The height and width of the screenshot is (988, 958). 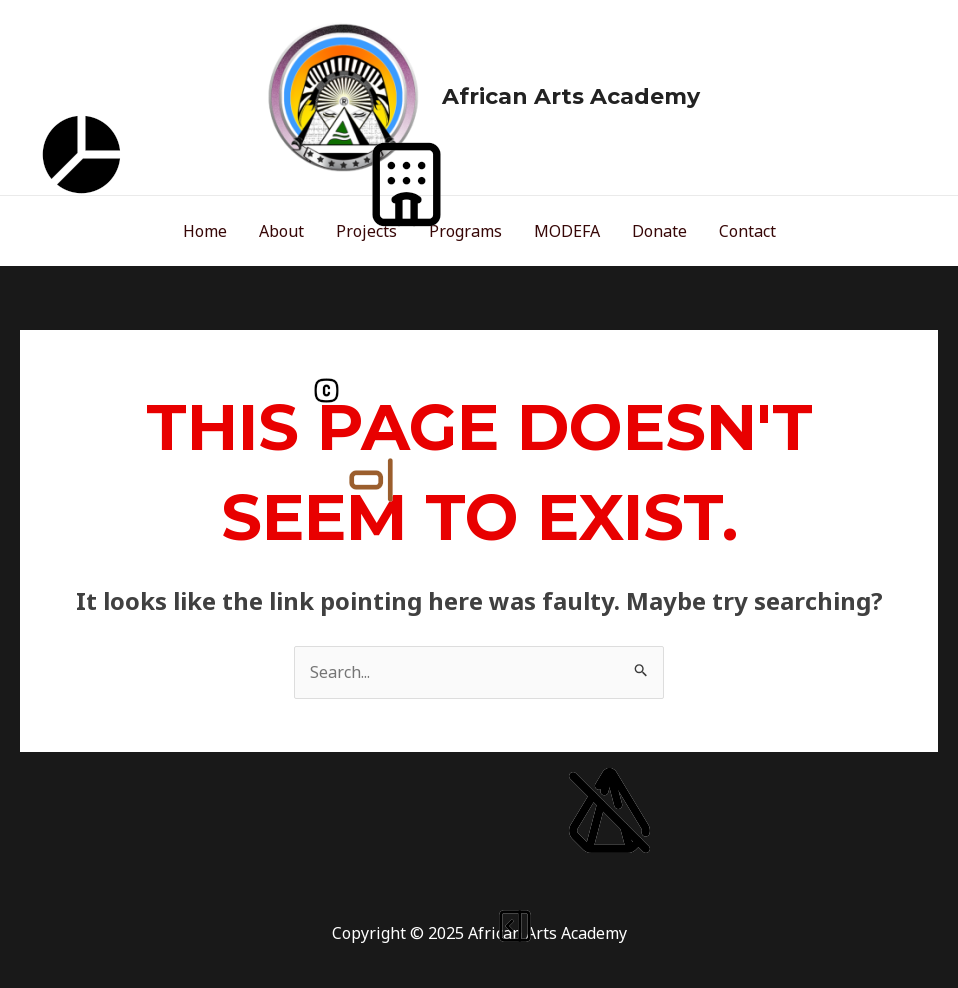 What do you see at coordinates (81, 154) in the screenshot?
I see `view data breakdown by category` at bounding box center [81, 154].